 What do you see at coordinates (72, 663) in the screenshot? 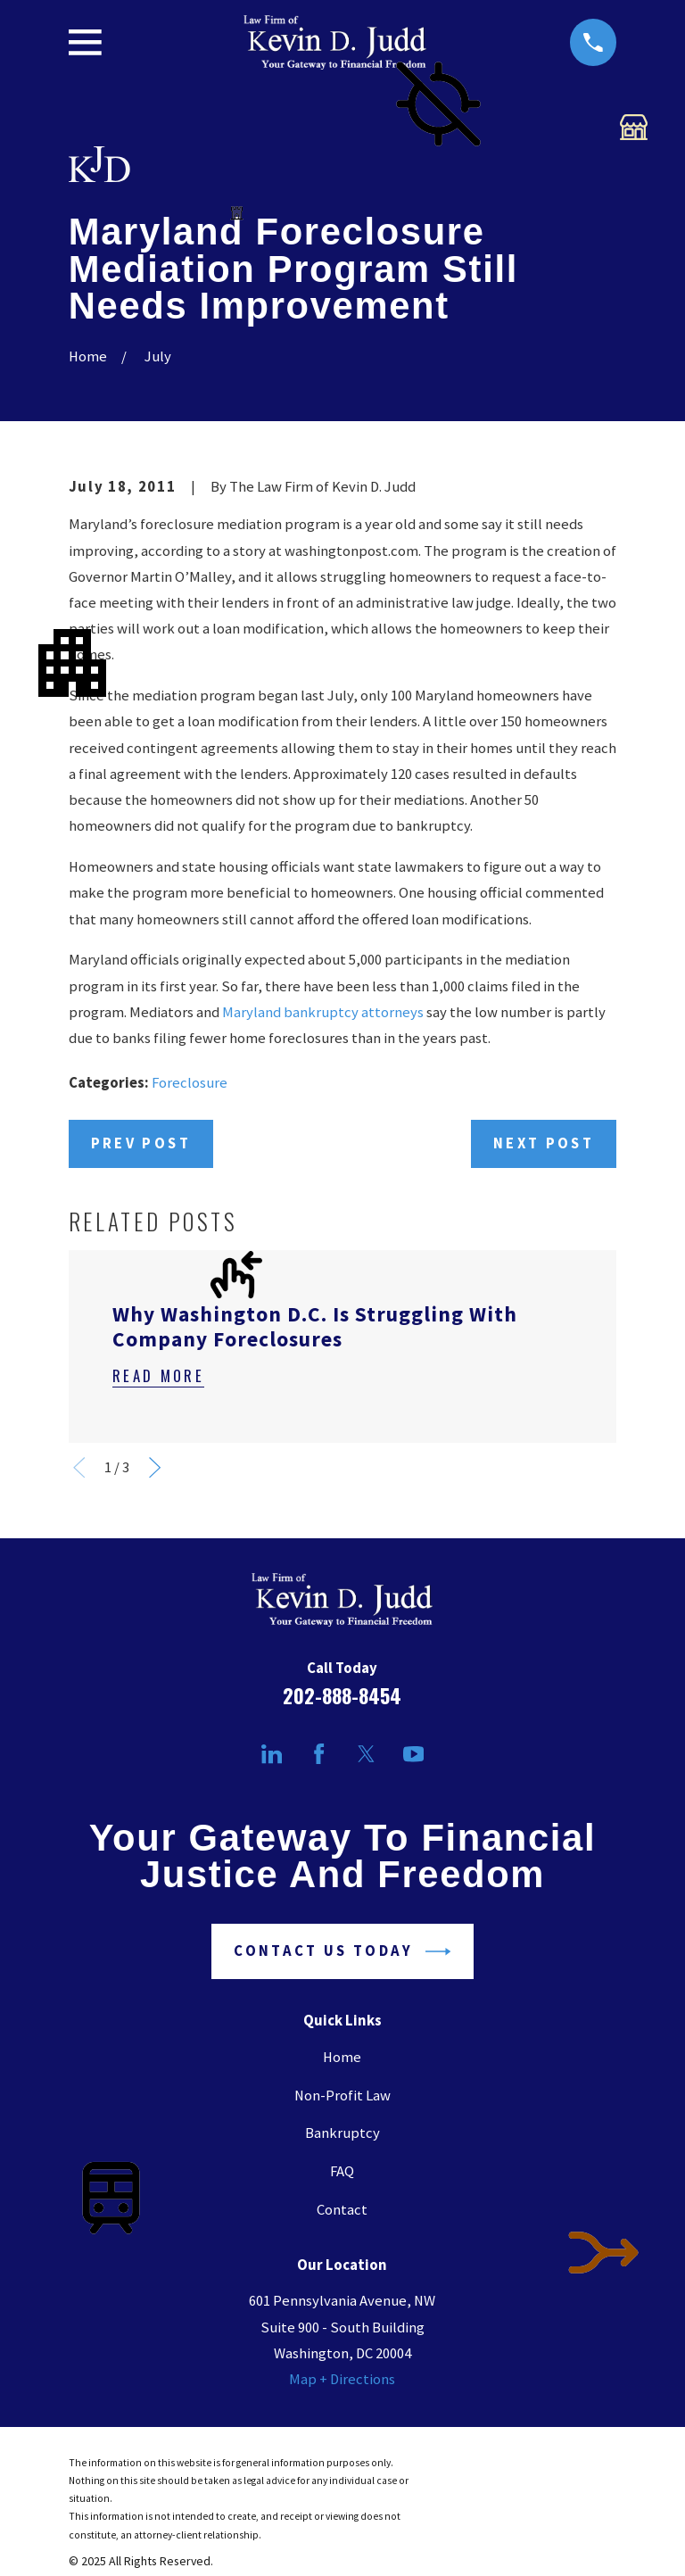
I see `view apartment or building listings` at bounding box center [72, 663].